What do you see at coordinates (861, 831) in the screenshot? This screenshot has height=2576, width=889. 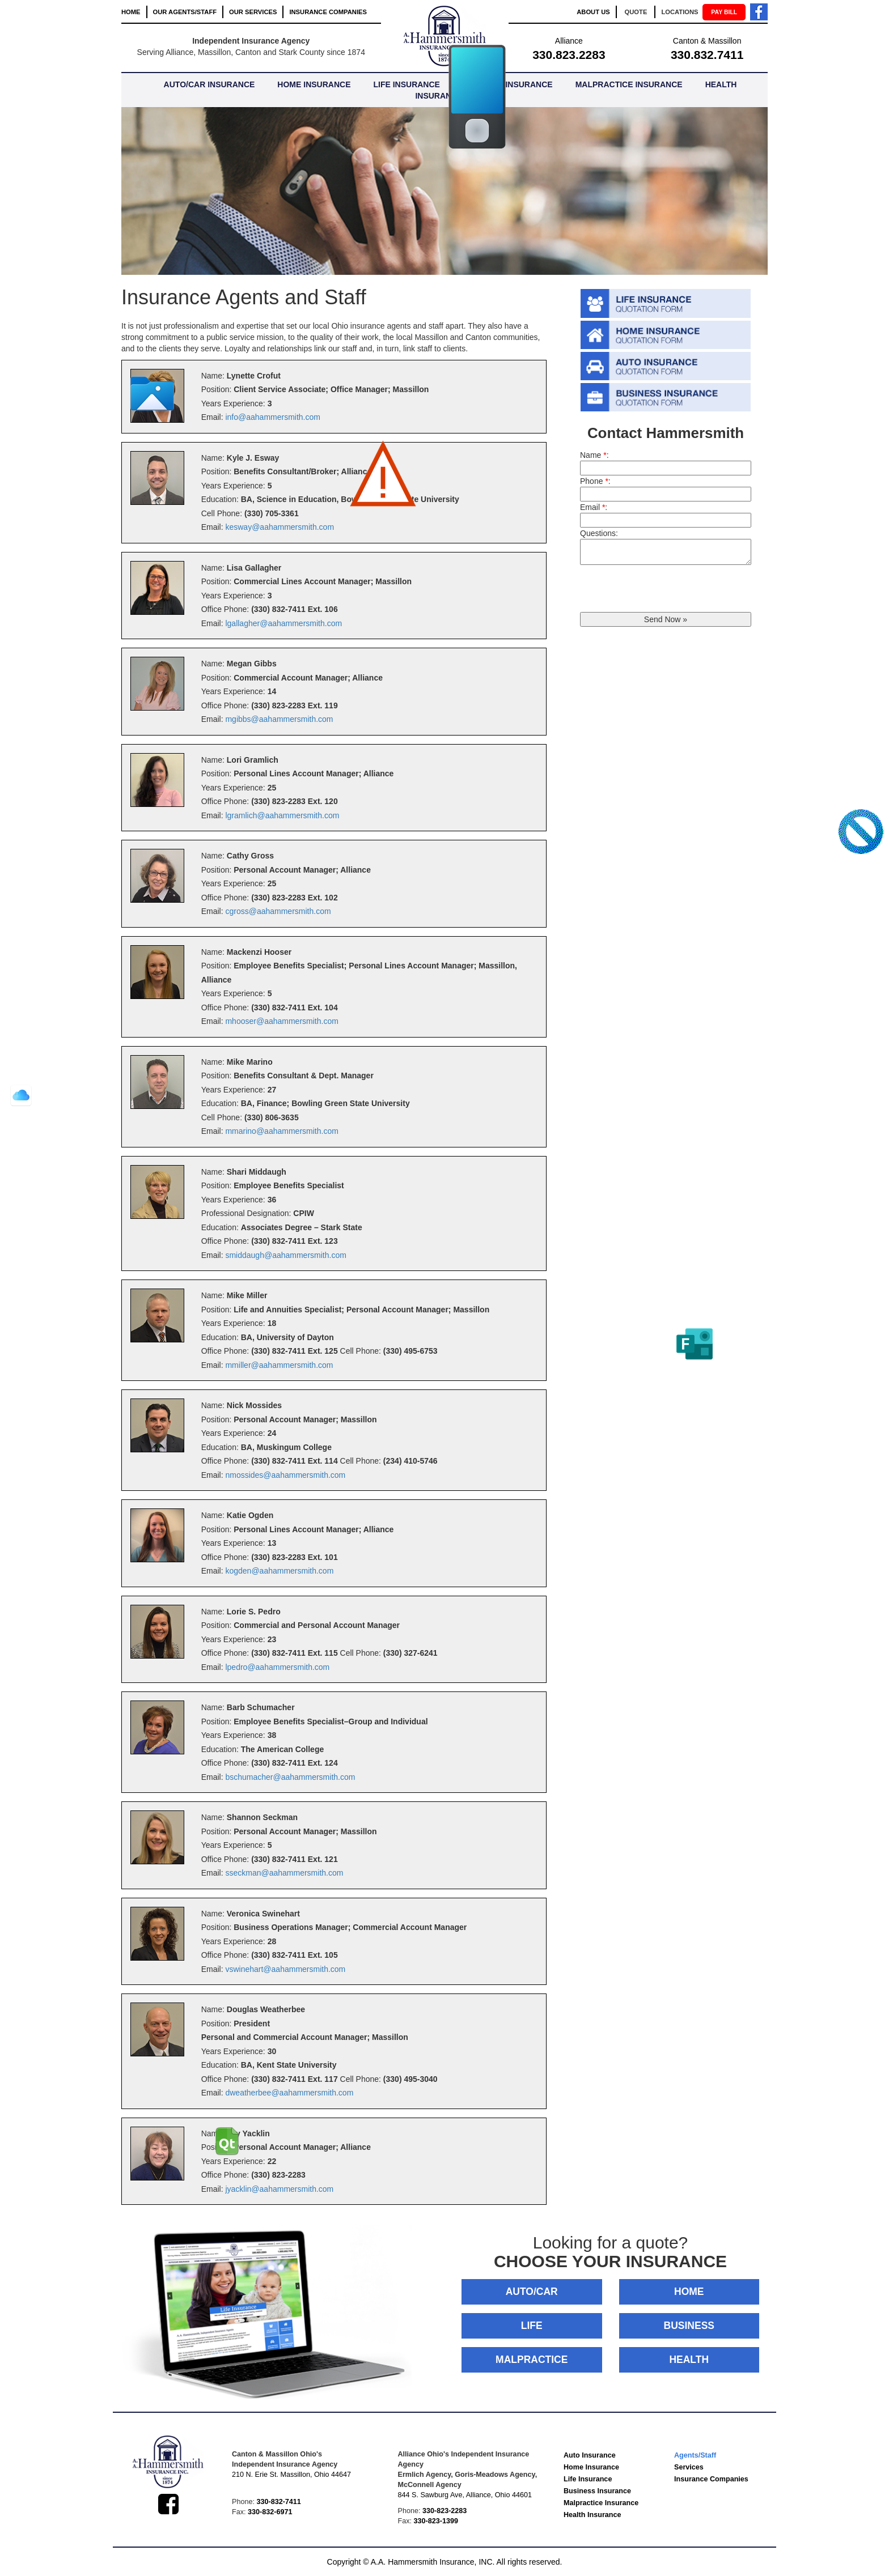 I see `indicates access denied or permission blocked` at bounding box center [861, 831].